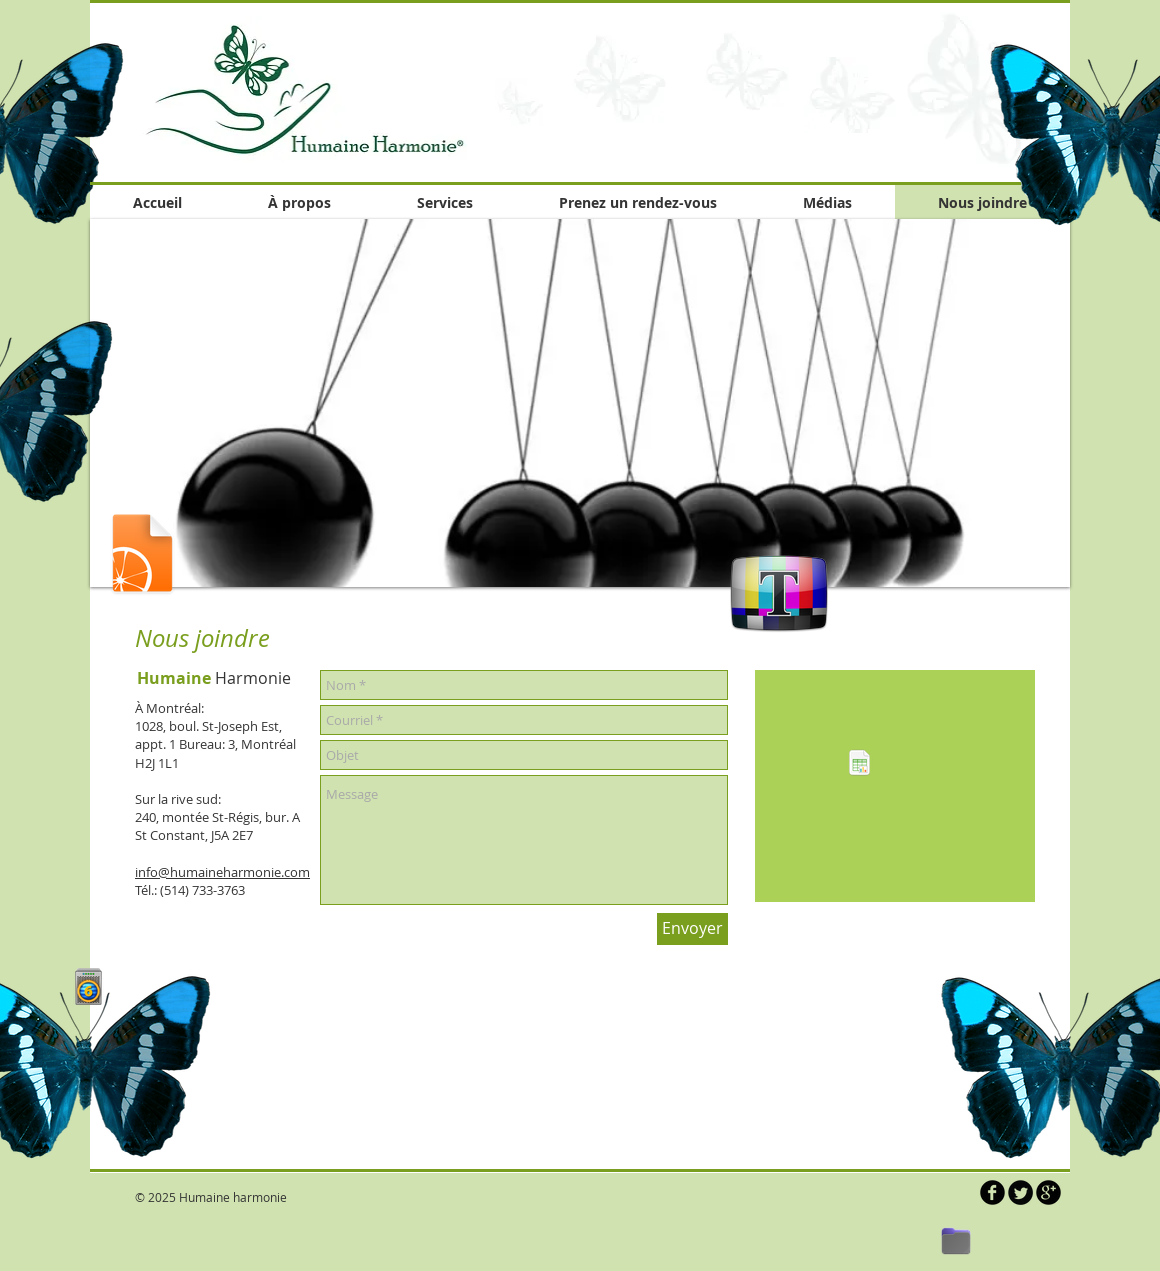 Image resolution: width=1160 pixels, height=1271 pixels. Describe the element at coordinates (859, 762) in the screenshot. I see `open a spreadsheet file` at that location.